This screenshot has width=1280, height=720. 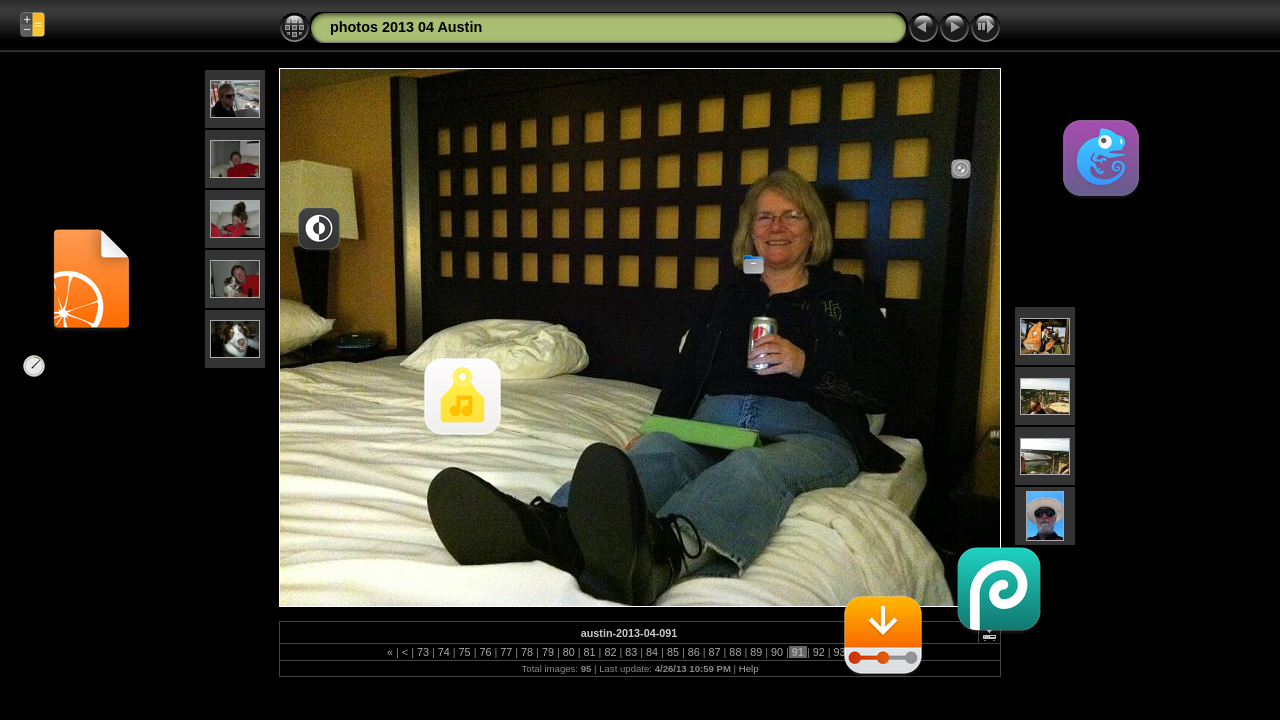 I want to click on open gns3 network simulation software, so click(x=1101, y=158).